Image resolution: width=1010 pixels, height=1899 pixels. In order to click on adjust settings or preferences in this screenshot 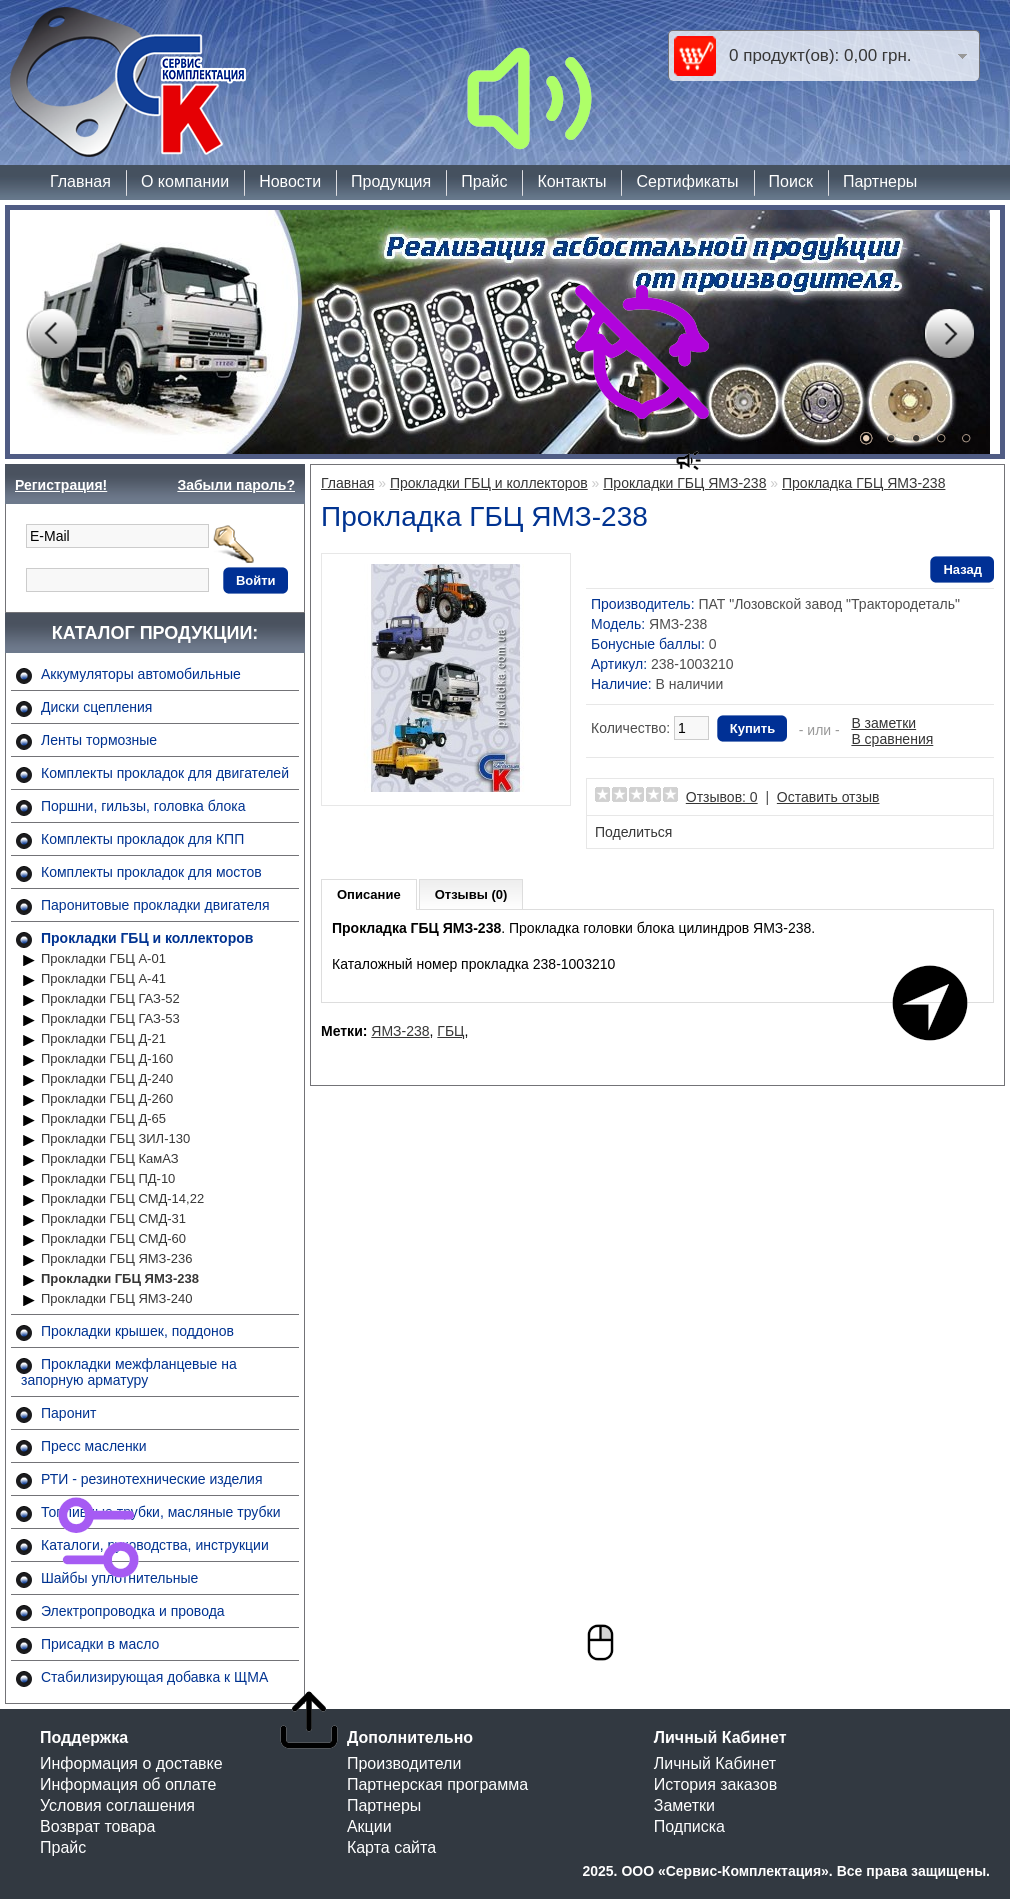, I will do `click(98, 1537)`.